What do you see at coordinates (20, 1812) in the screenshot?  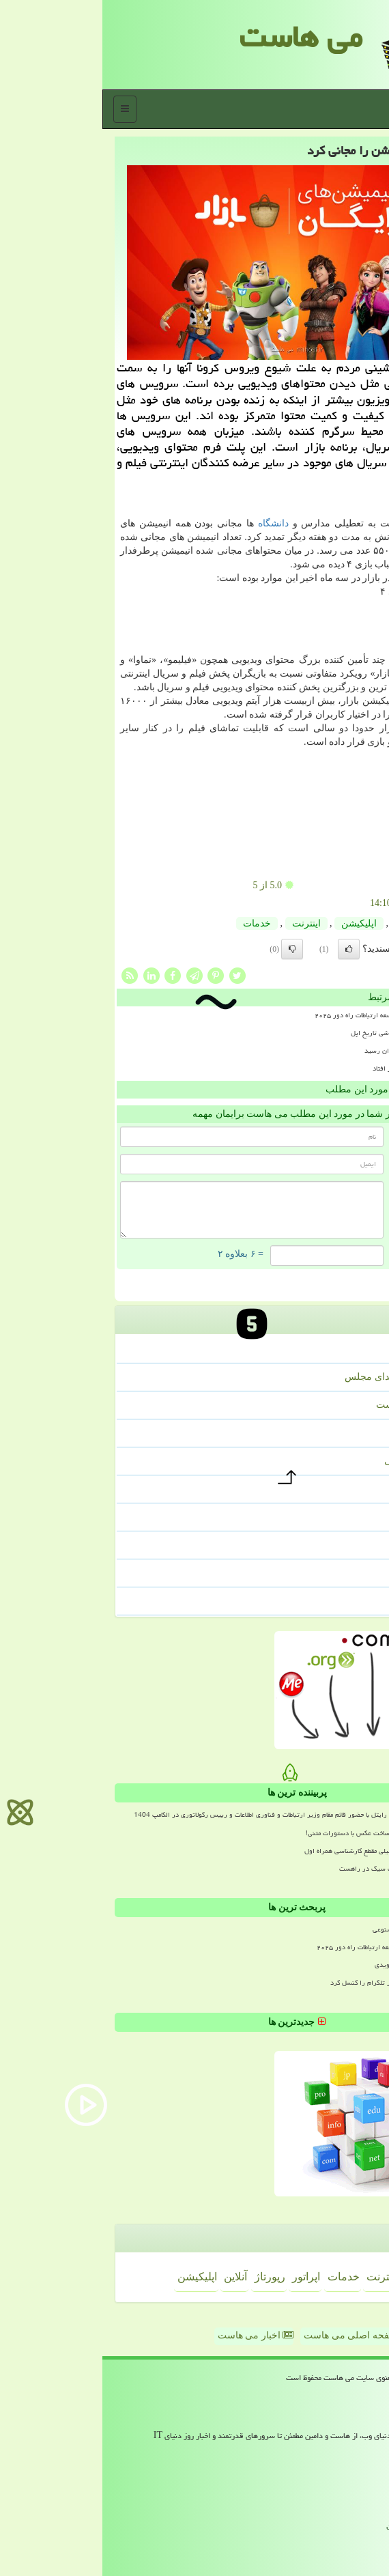 I see `access science or chemistry features` at bounding box center [20, 1812].